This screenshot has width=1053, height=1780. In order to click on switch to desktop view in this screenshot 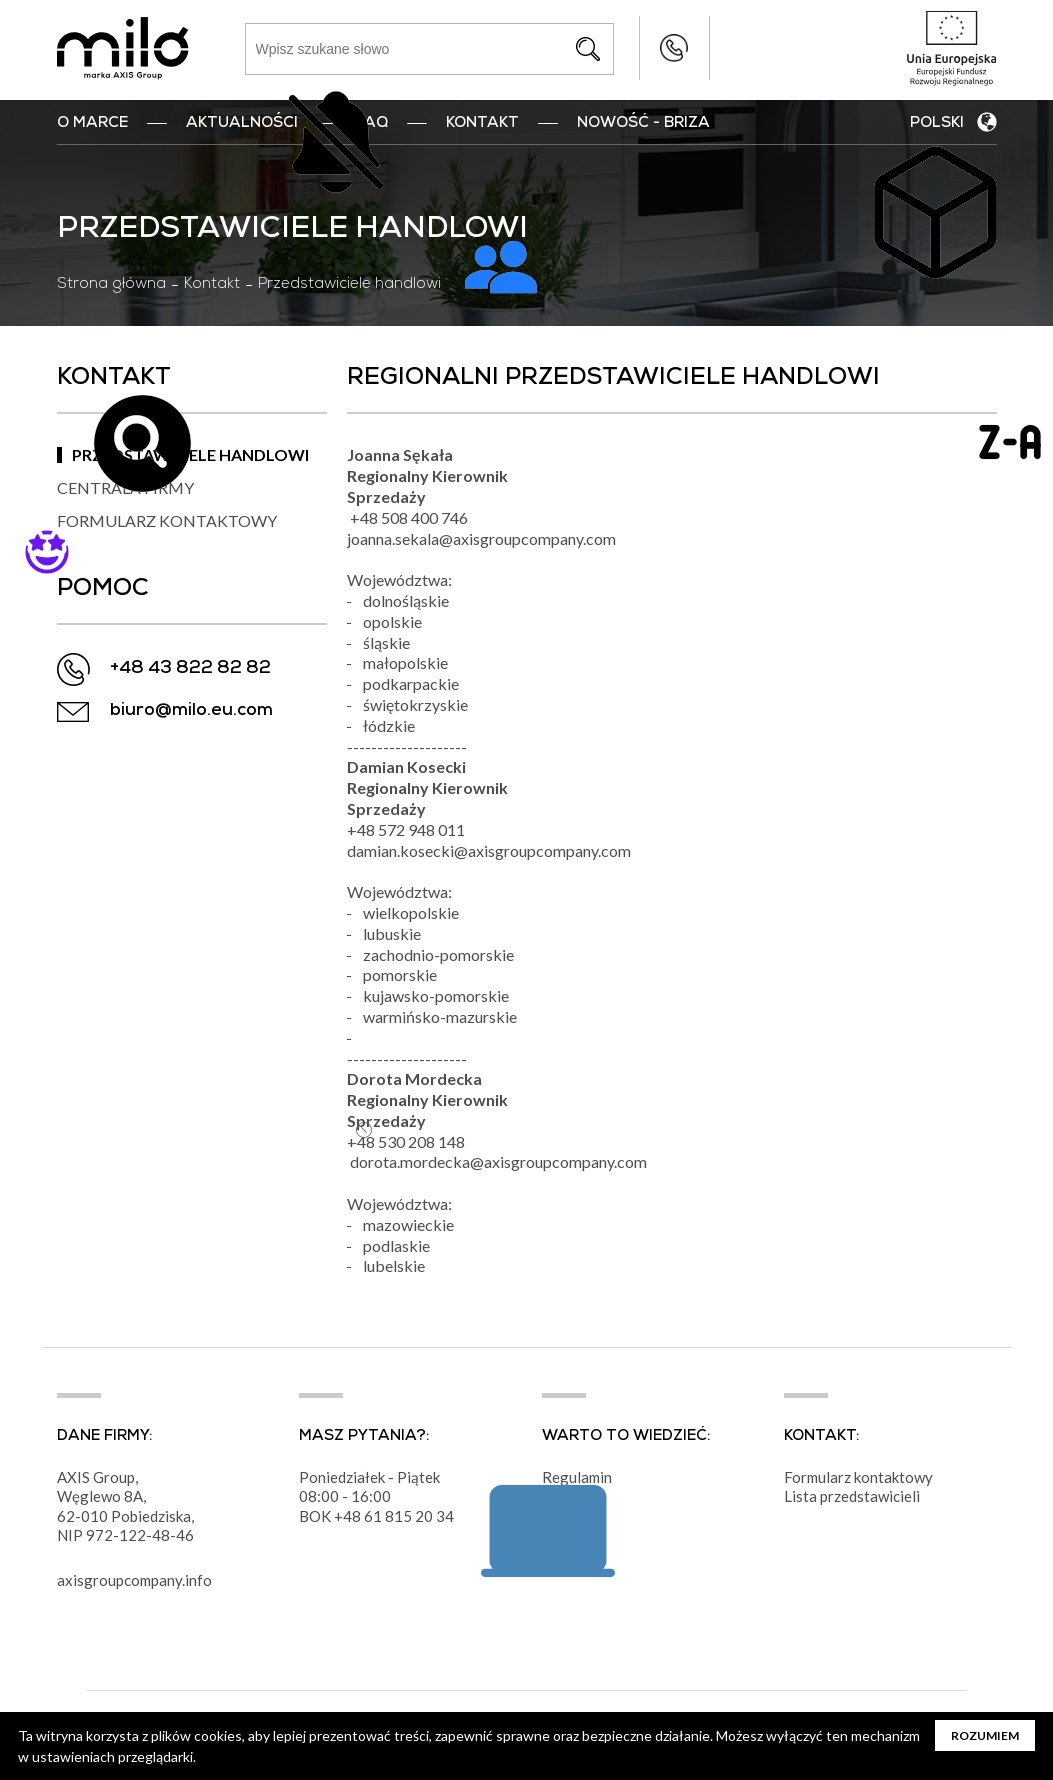, I will do `click(548, 1531)`.